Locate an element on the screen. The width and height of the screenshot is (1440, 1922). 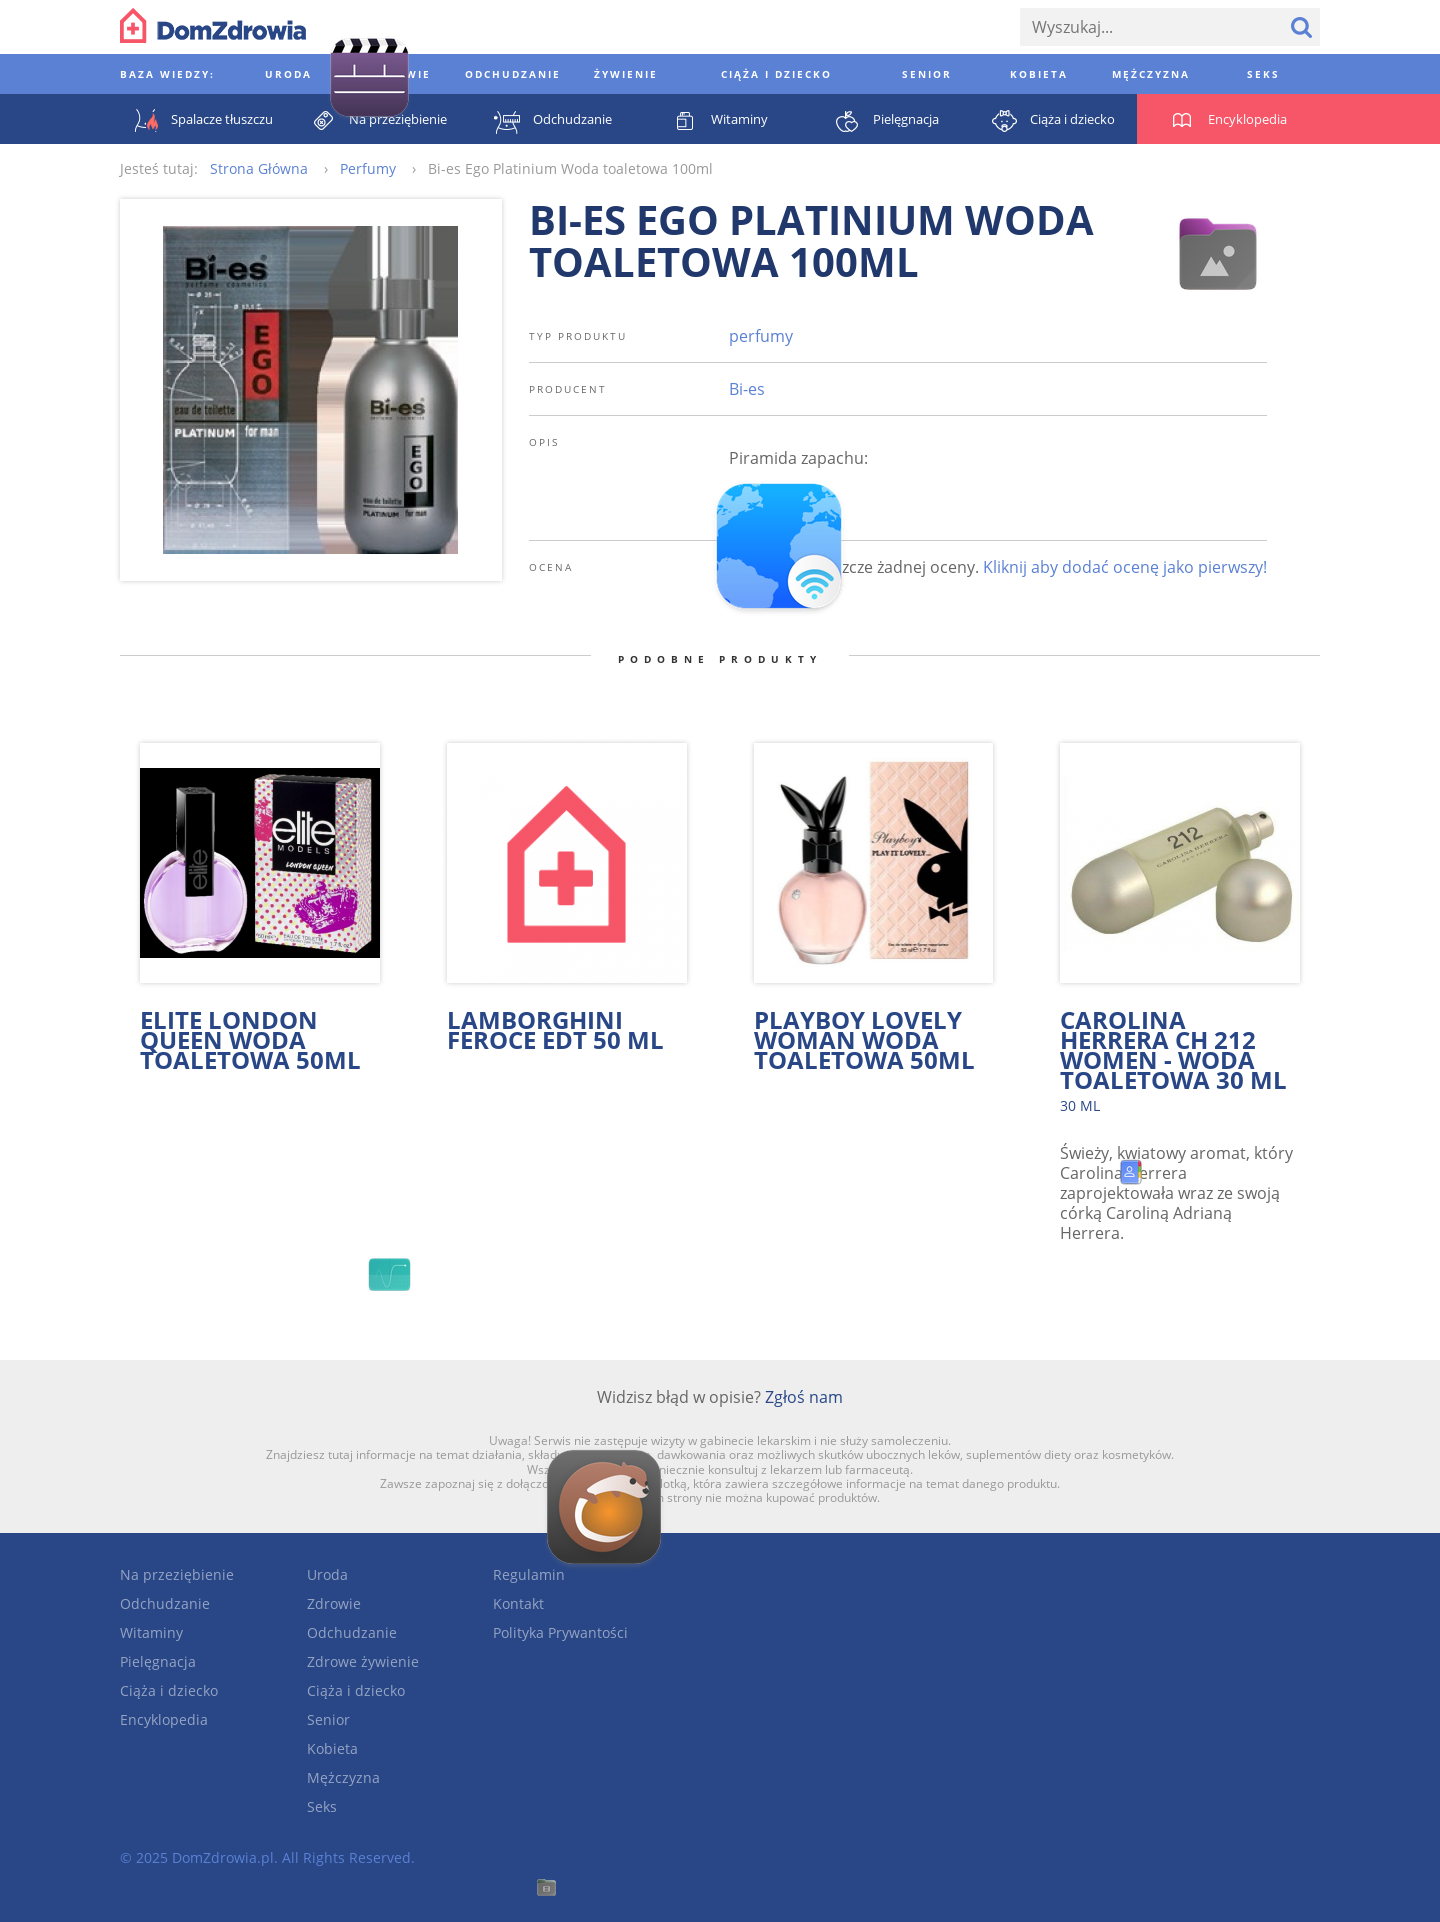
open pitivi video editor is located at coordinates (369, 77).